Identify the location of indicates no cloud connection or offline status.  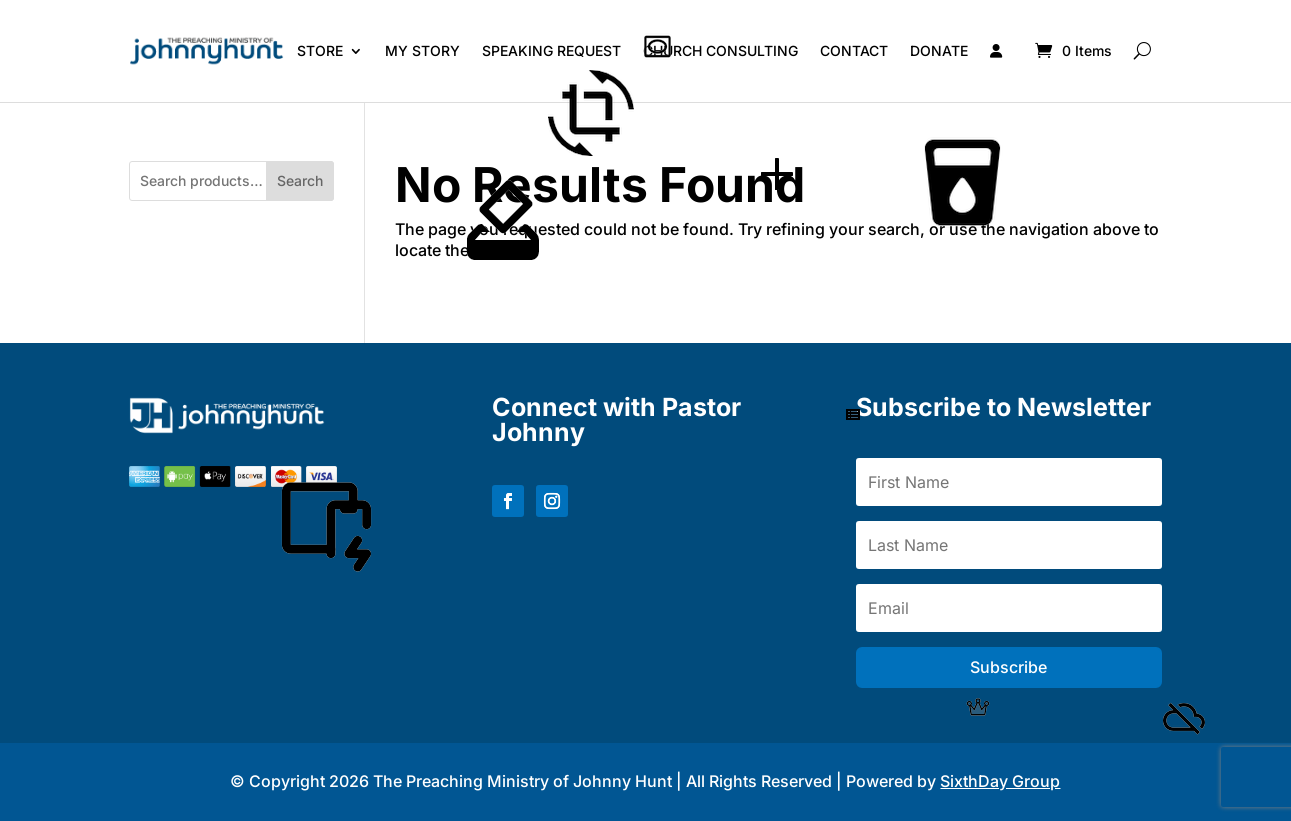
(1184, 717).